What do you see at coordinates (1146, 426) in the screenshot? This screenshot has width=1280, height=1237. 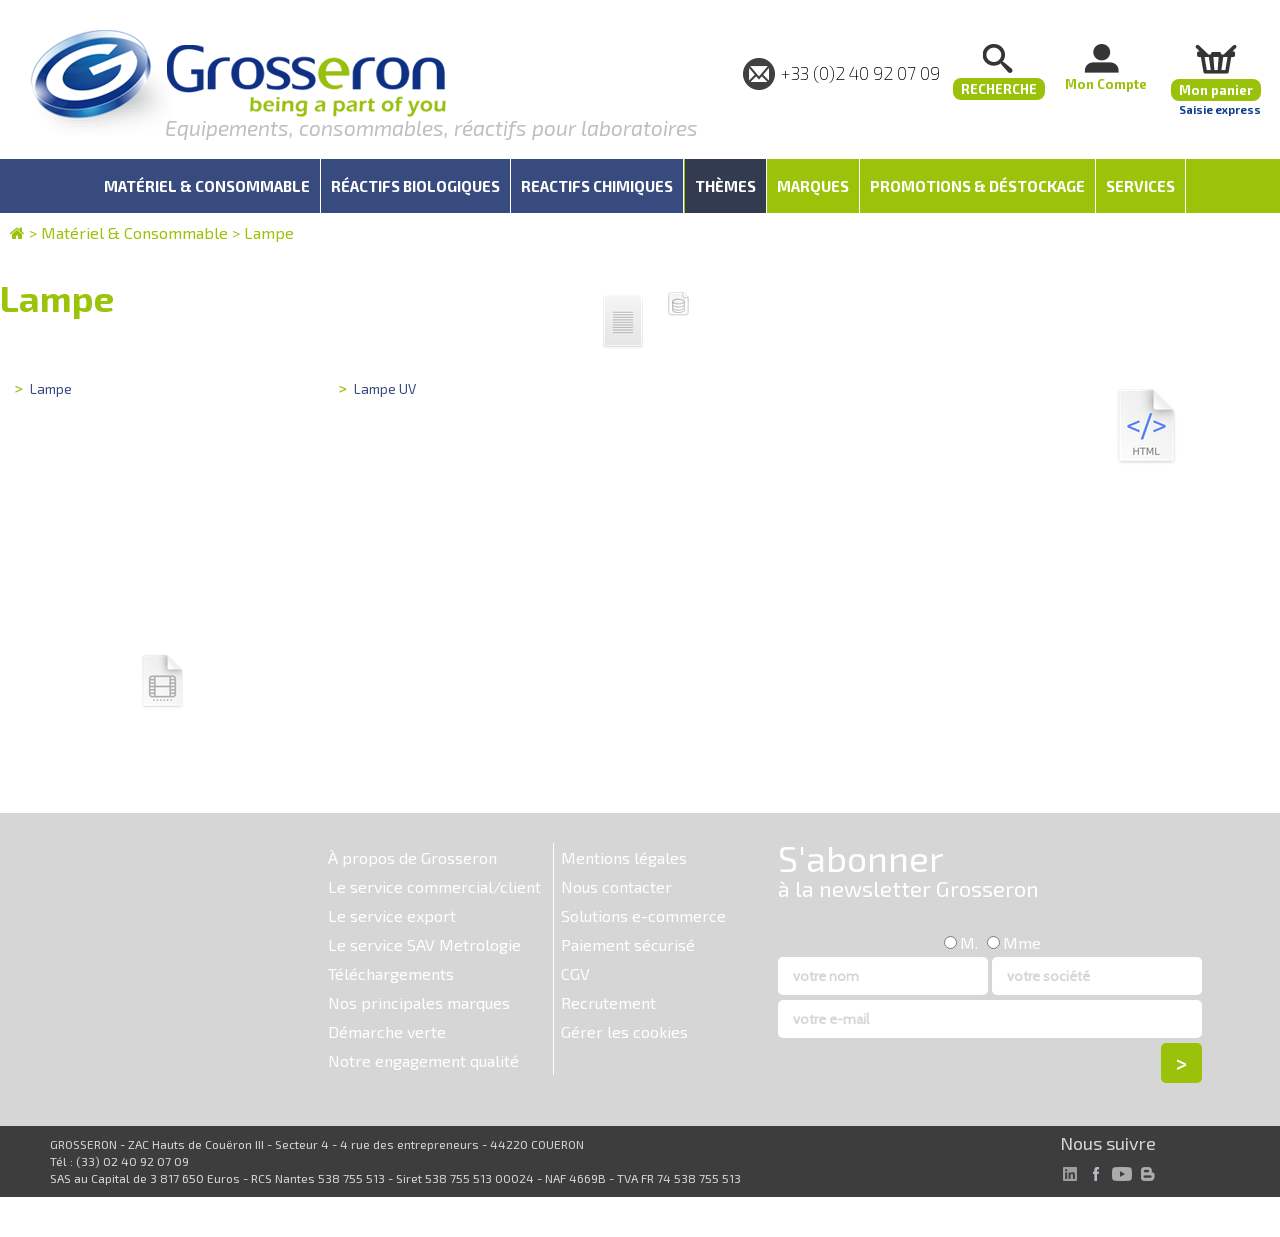 I see `an HTML document or webpage file` at bounding box center [1146, 426].